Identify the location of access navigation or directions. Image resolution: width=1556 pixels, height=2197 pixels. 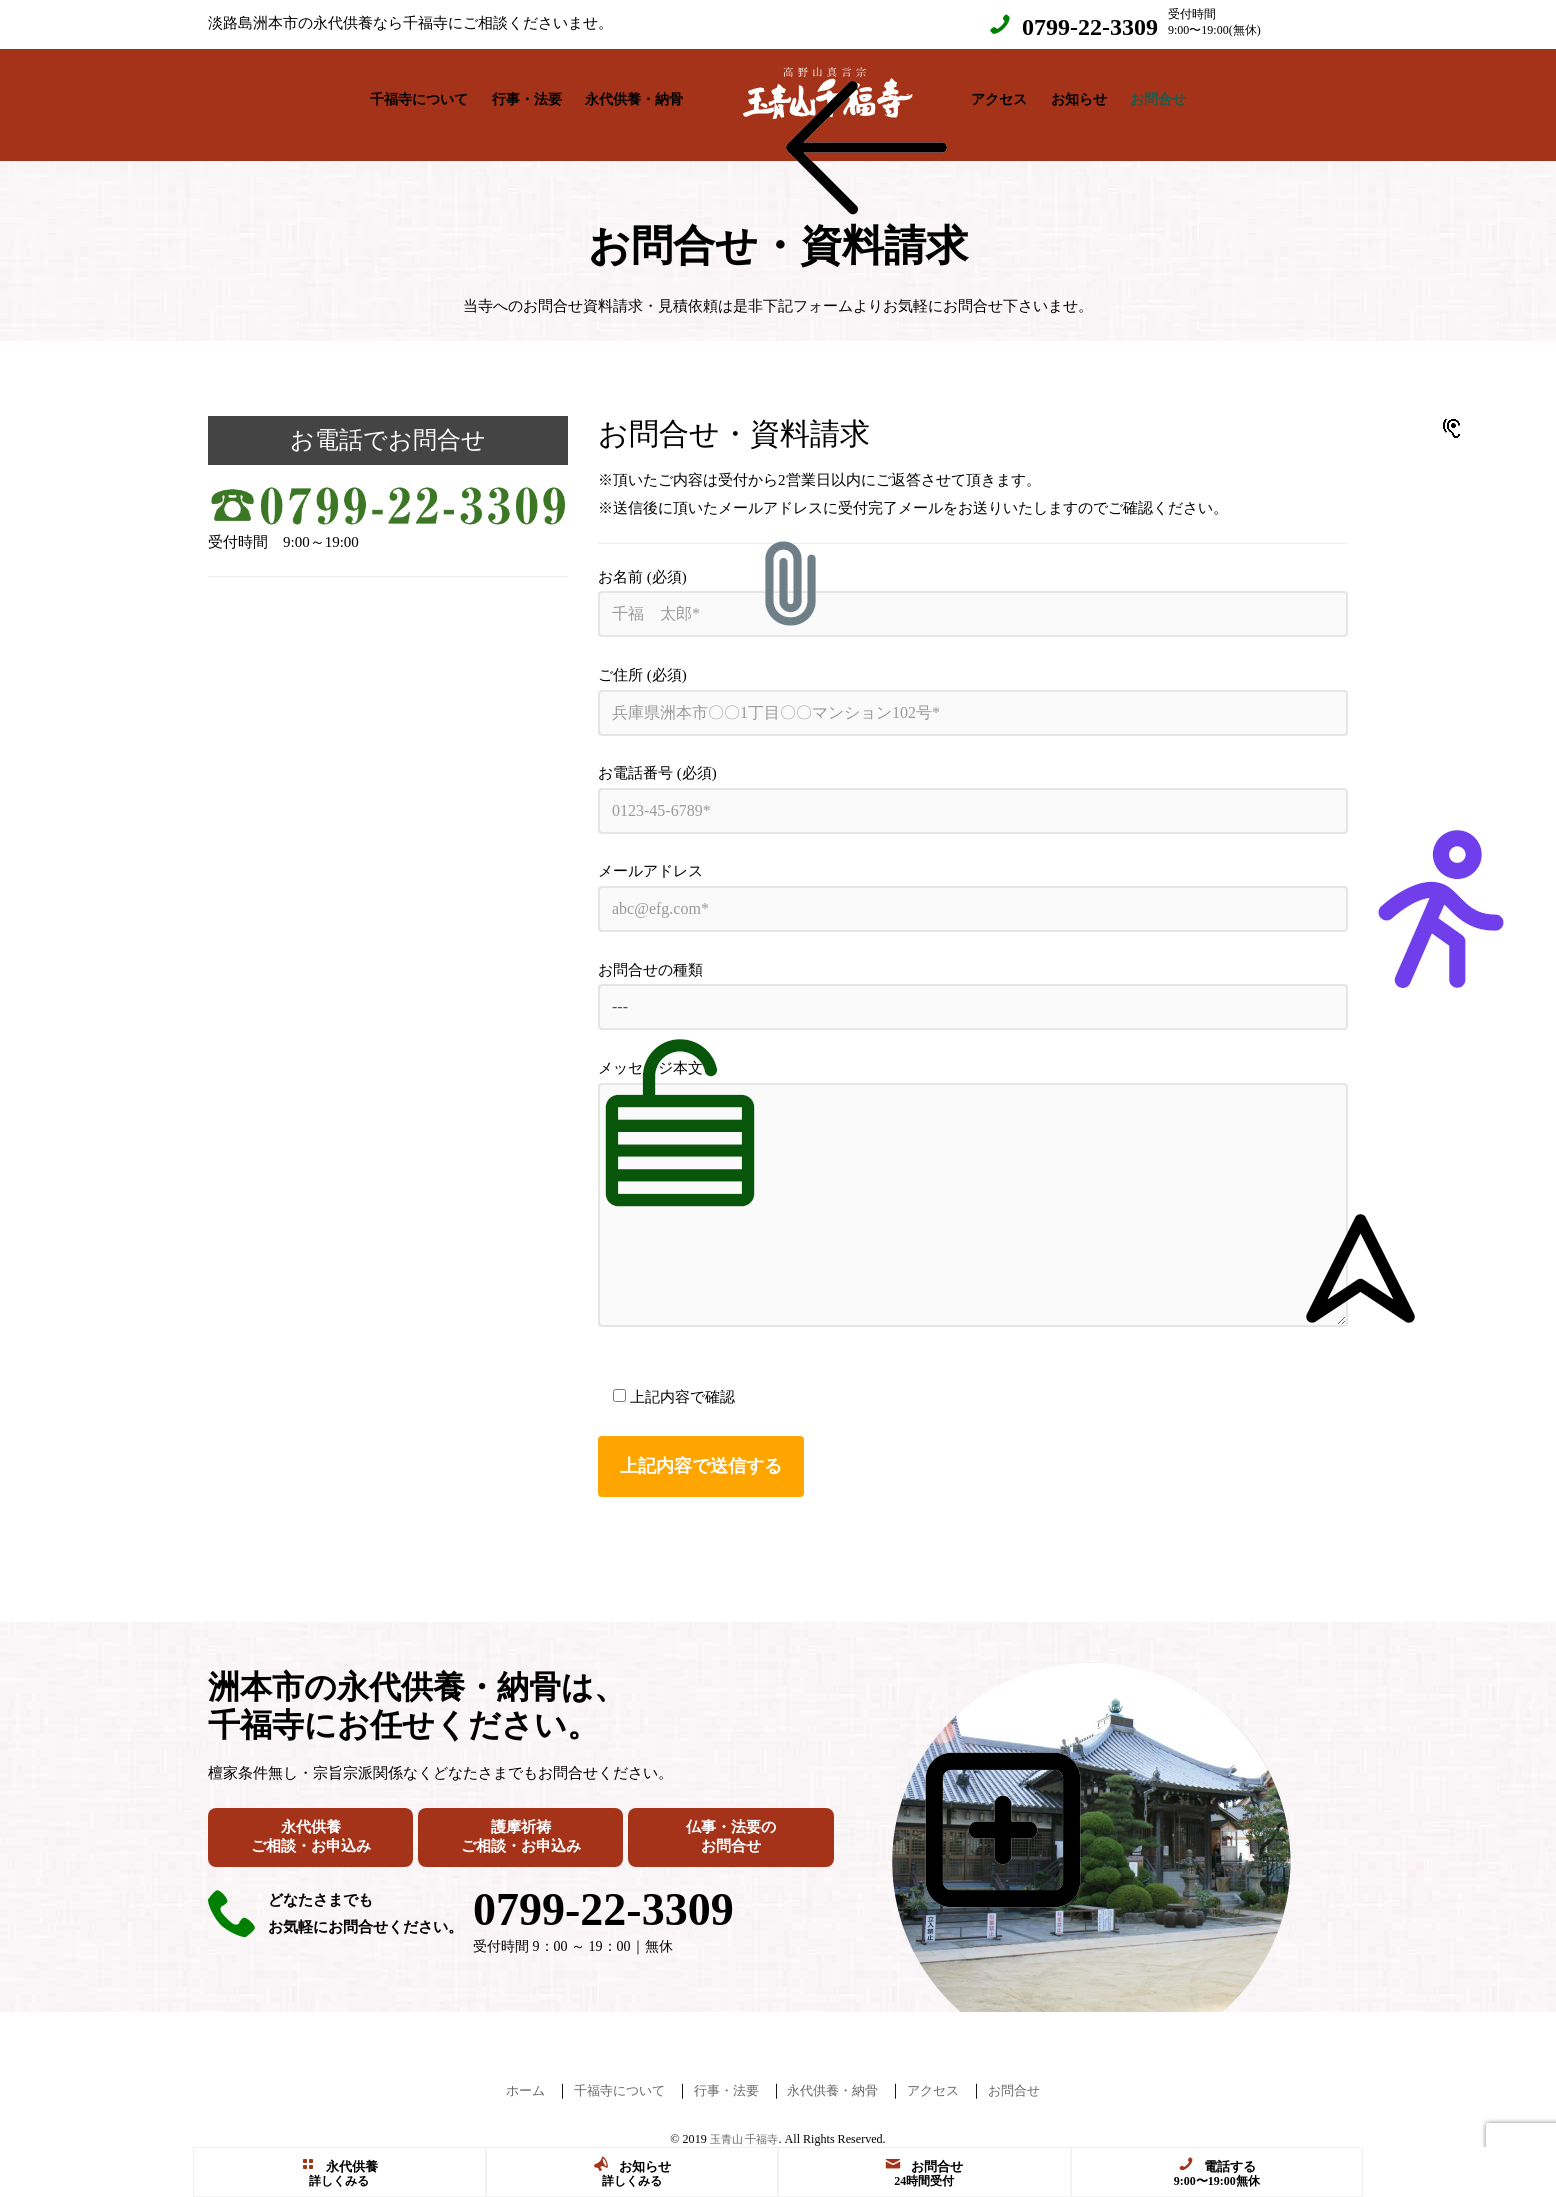
(1360, 1274).